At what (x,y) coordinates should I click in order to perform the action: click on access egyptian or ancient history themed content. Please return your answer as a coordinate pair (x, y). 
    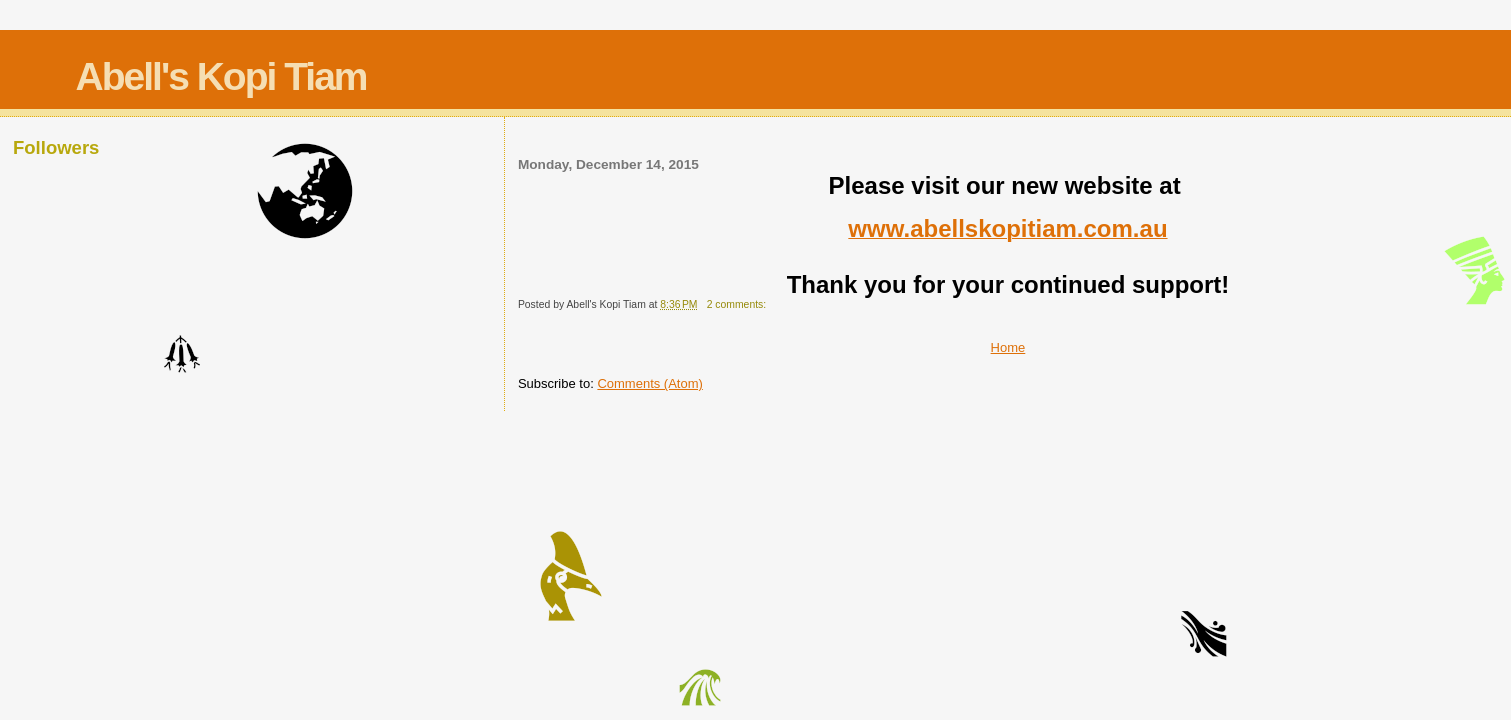
    Looking at the image, I should click on (1474, 270).